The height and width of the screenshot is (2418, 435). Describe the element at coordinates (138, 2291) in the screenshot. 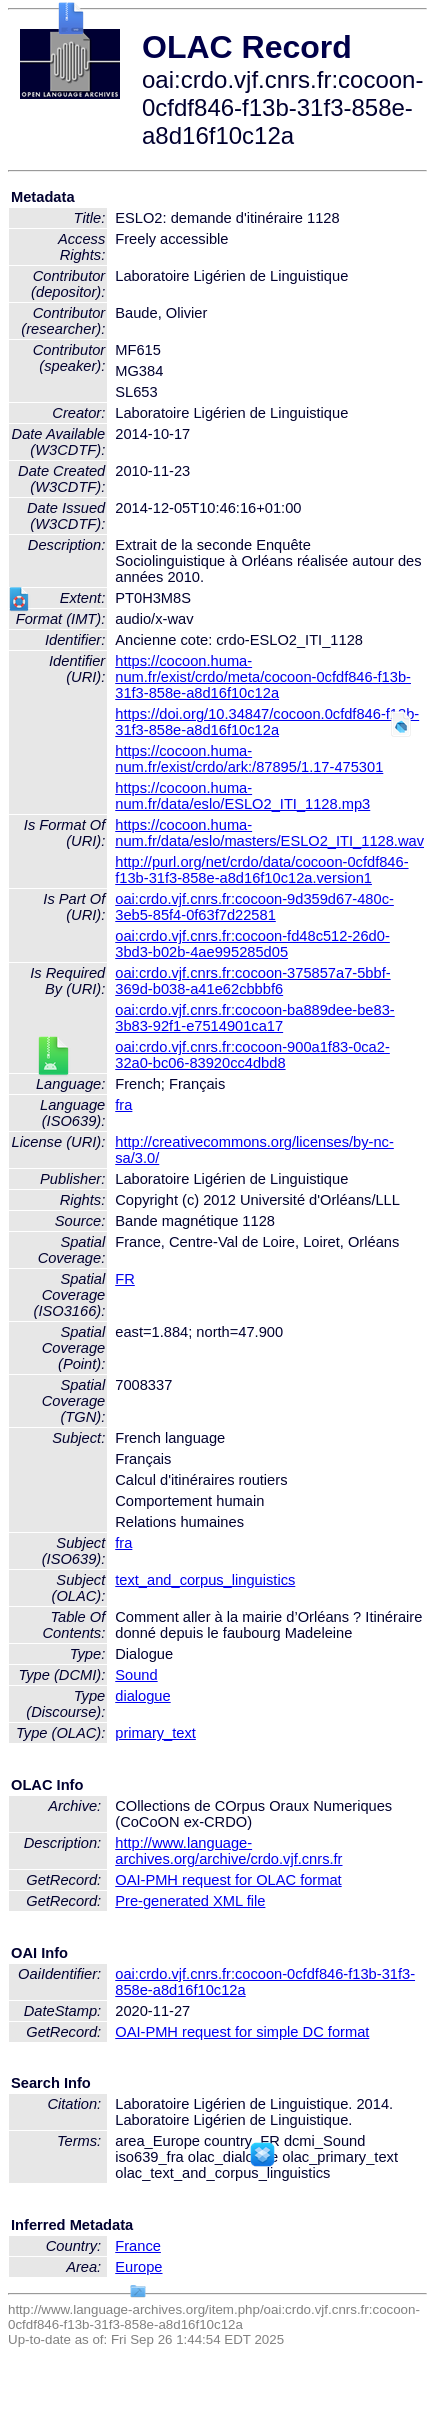

I see `open the utilities folder` at that location.